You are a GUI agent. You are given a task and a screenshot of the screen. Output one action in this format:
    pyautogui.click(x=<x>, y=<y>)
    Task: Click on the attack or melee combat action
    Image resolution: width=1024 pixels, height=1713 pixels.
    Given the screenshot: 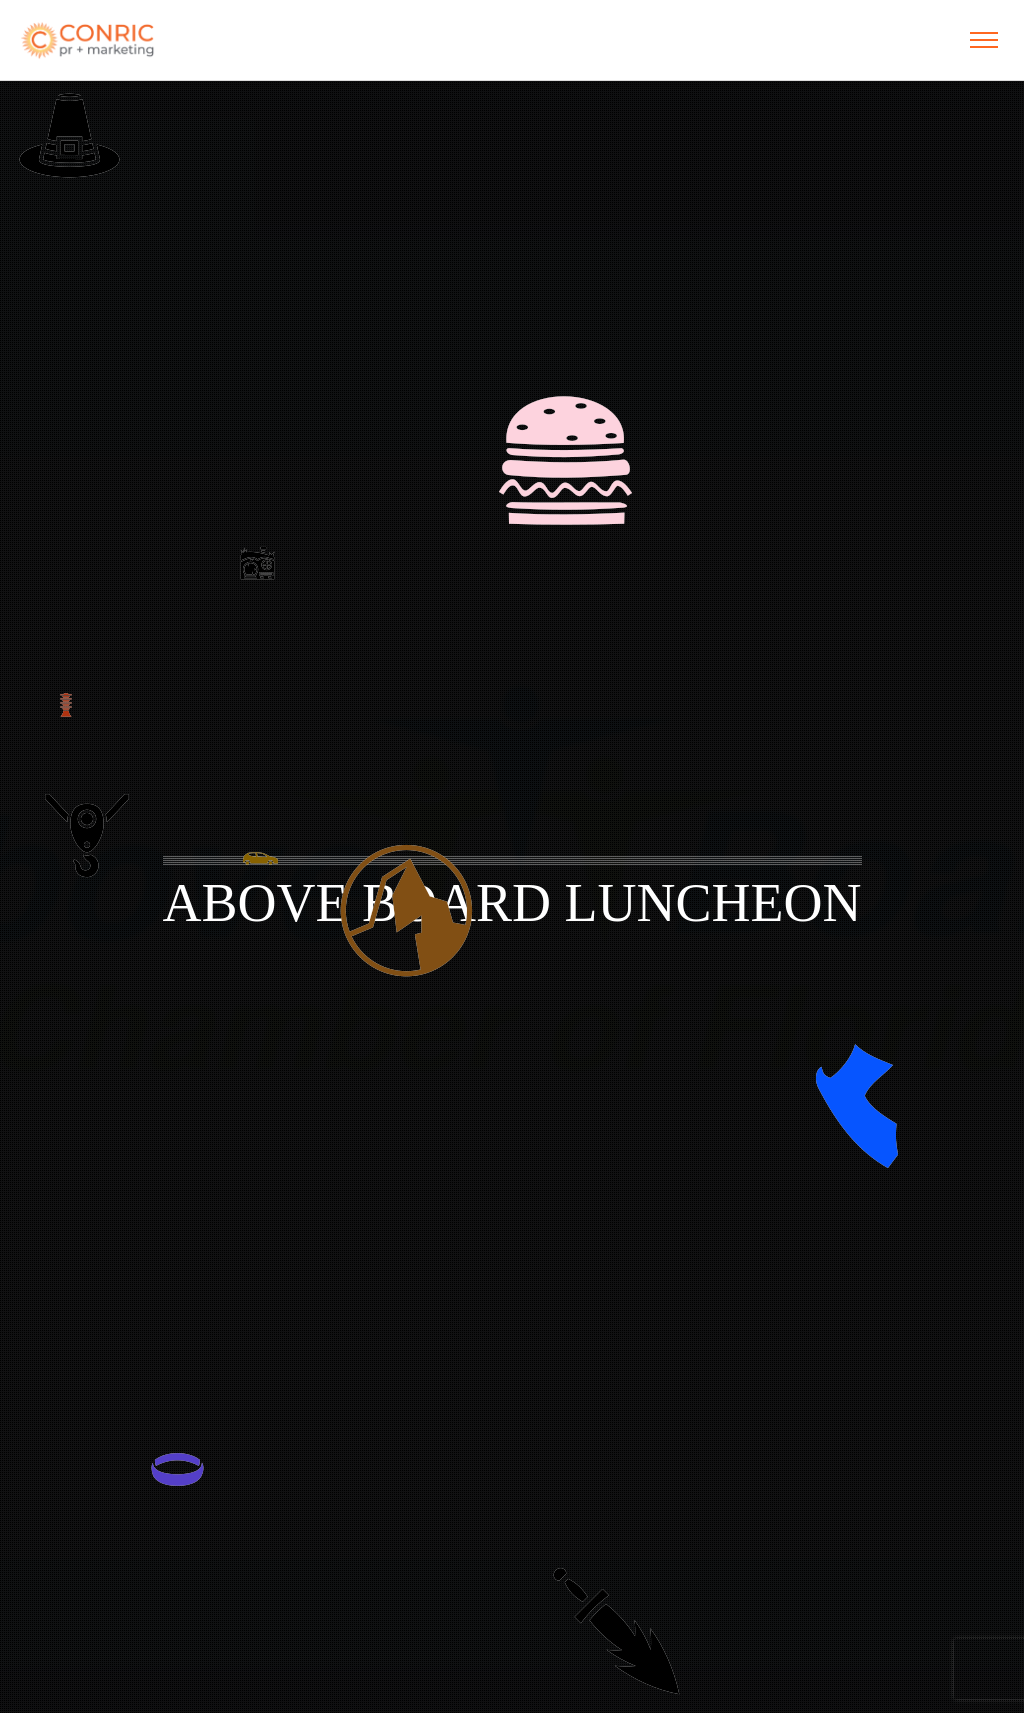 What is the action you would take?
    pyautogui.click(x=616, y=1631)
    